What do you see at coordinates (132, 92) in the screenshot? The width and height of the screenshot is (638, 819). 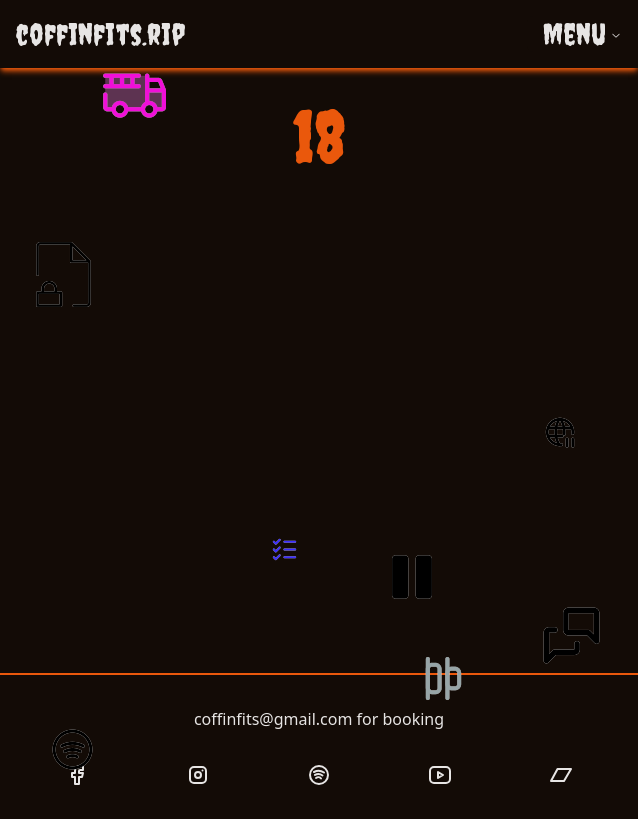 I see `fire department or emergency services` at bounding box center [132, 92].